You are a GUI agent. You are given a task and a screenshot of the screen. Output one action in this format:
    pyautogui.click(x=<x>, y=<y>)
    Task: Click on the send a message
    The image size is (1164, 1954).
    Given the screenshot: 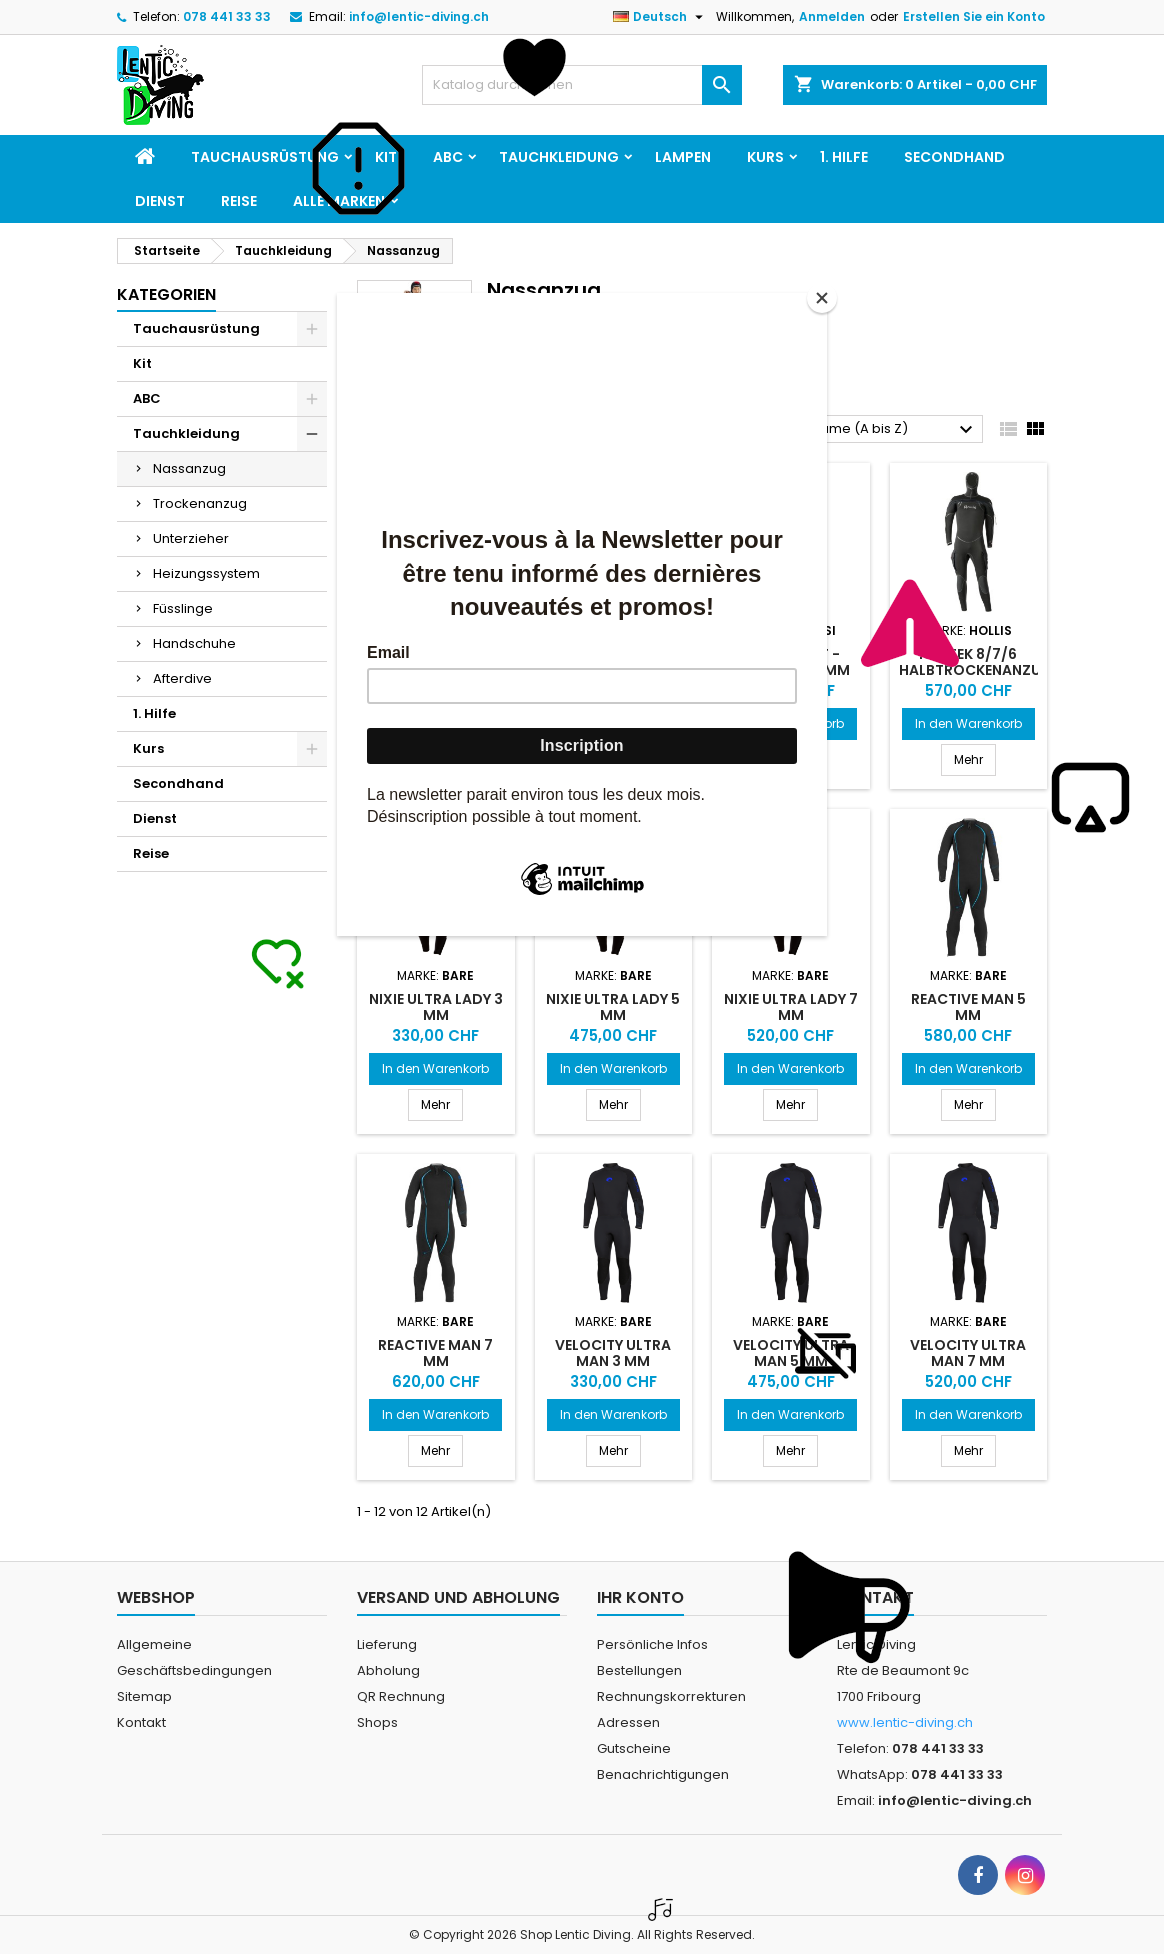 What is the action you would take?
    pyautogui.click(x=910, y=625)
    